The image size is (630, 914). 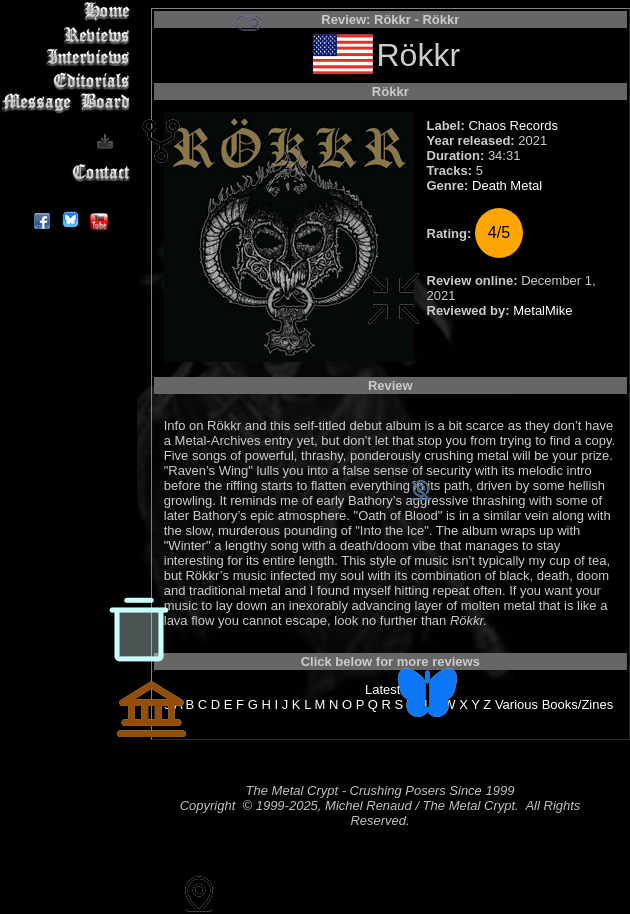 I want to click on view location on map, so click(x=199, y=894).